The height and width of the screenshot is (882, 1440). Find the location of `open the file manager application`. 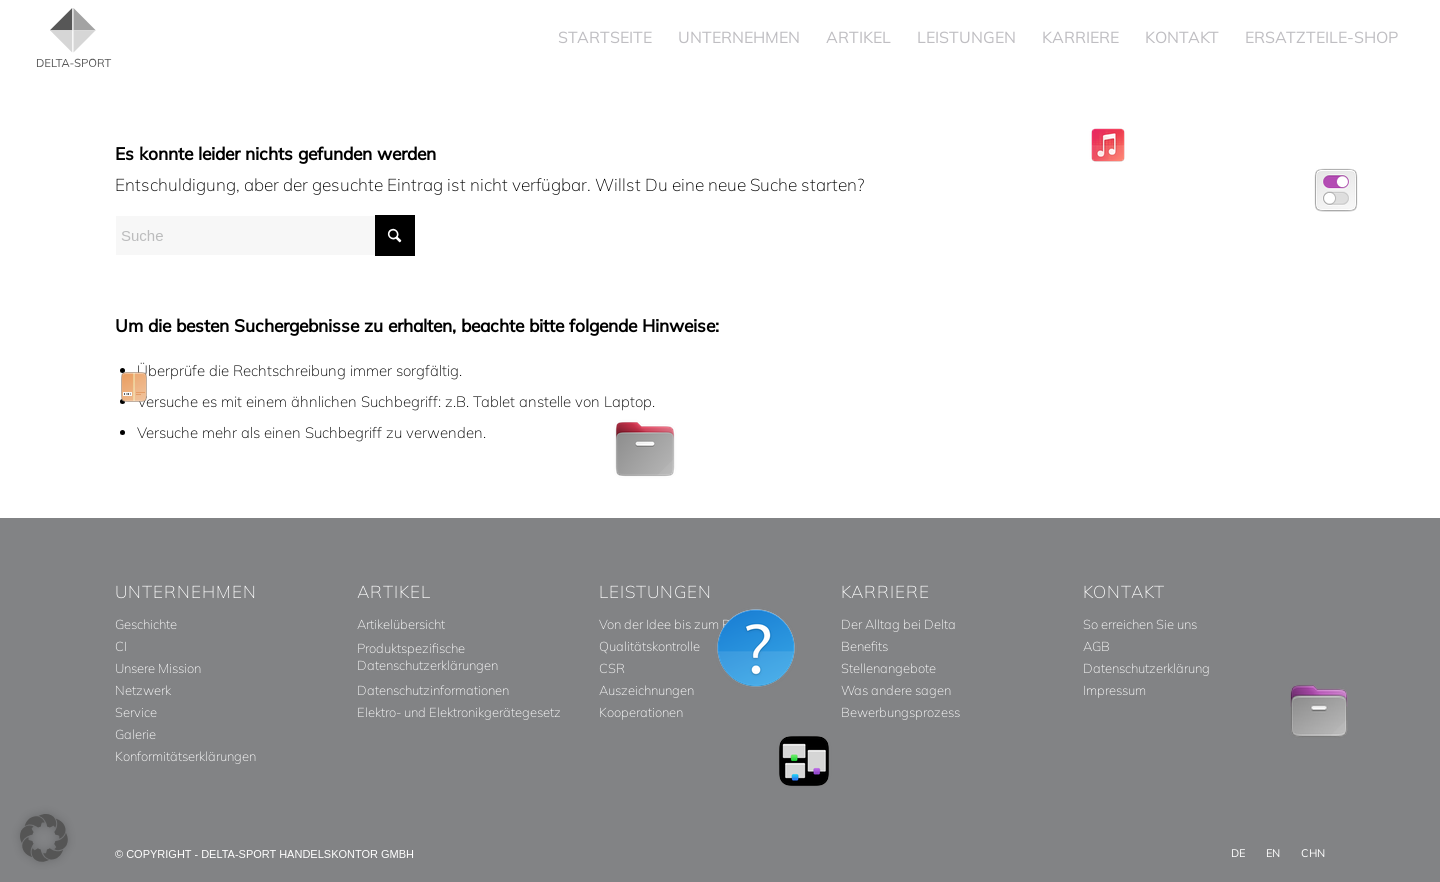

open the file manager application is located at coordinates (1319, 711).